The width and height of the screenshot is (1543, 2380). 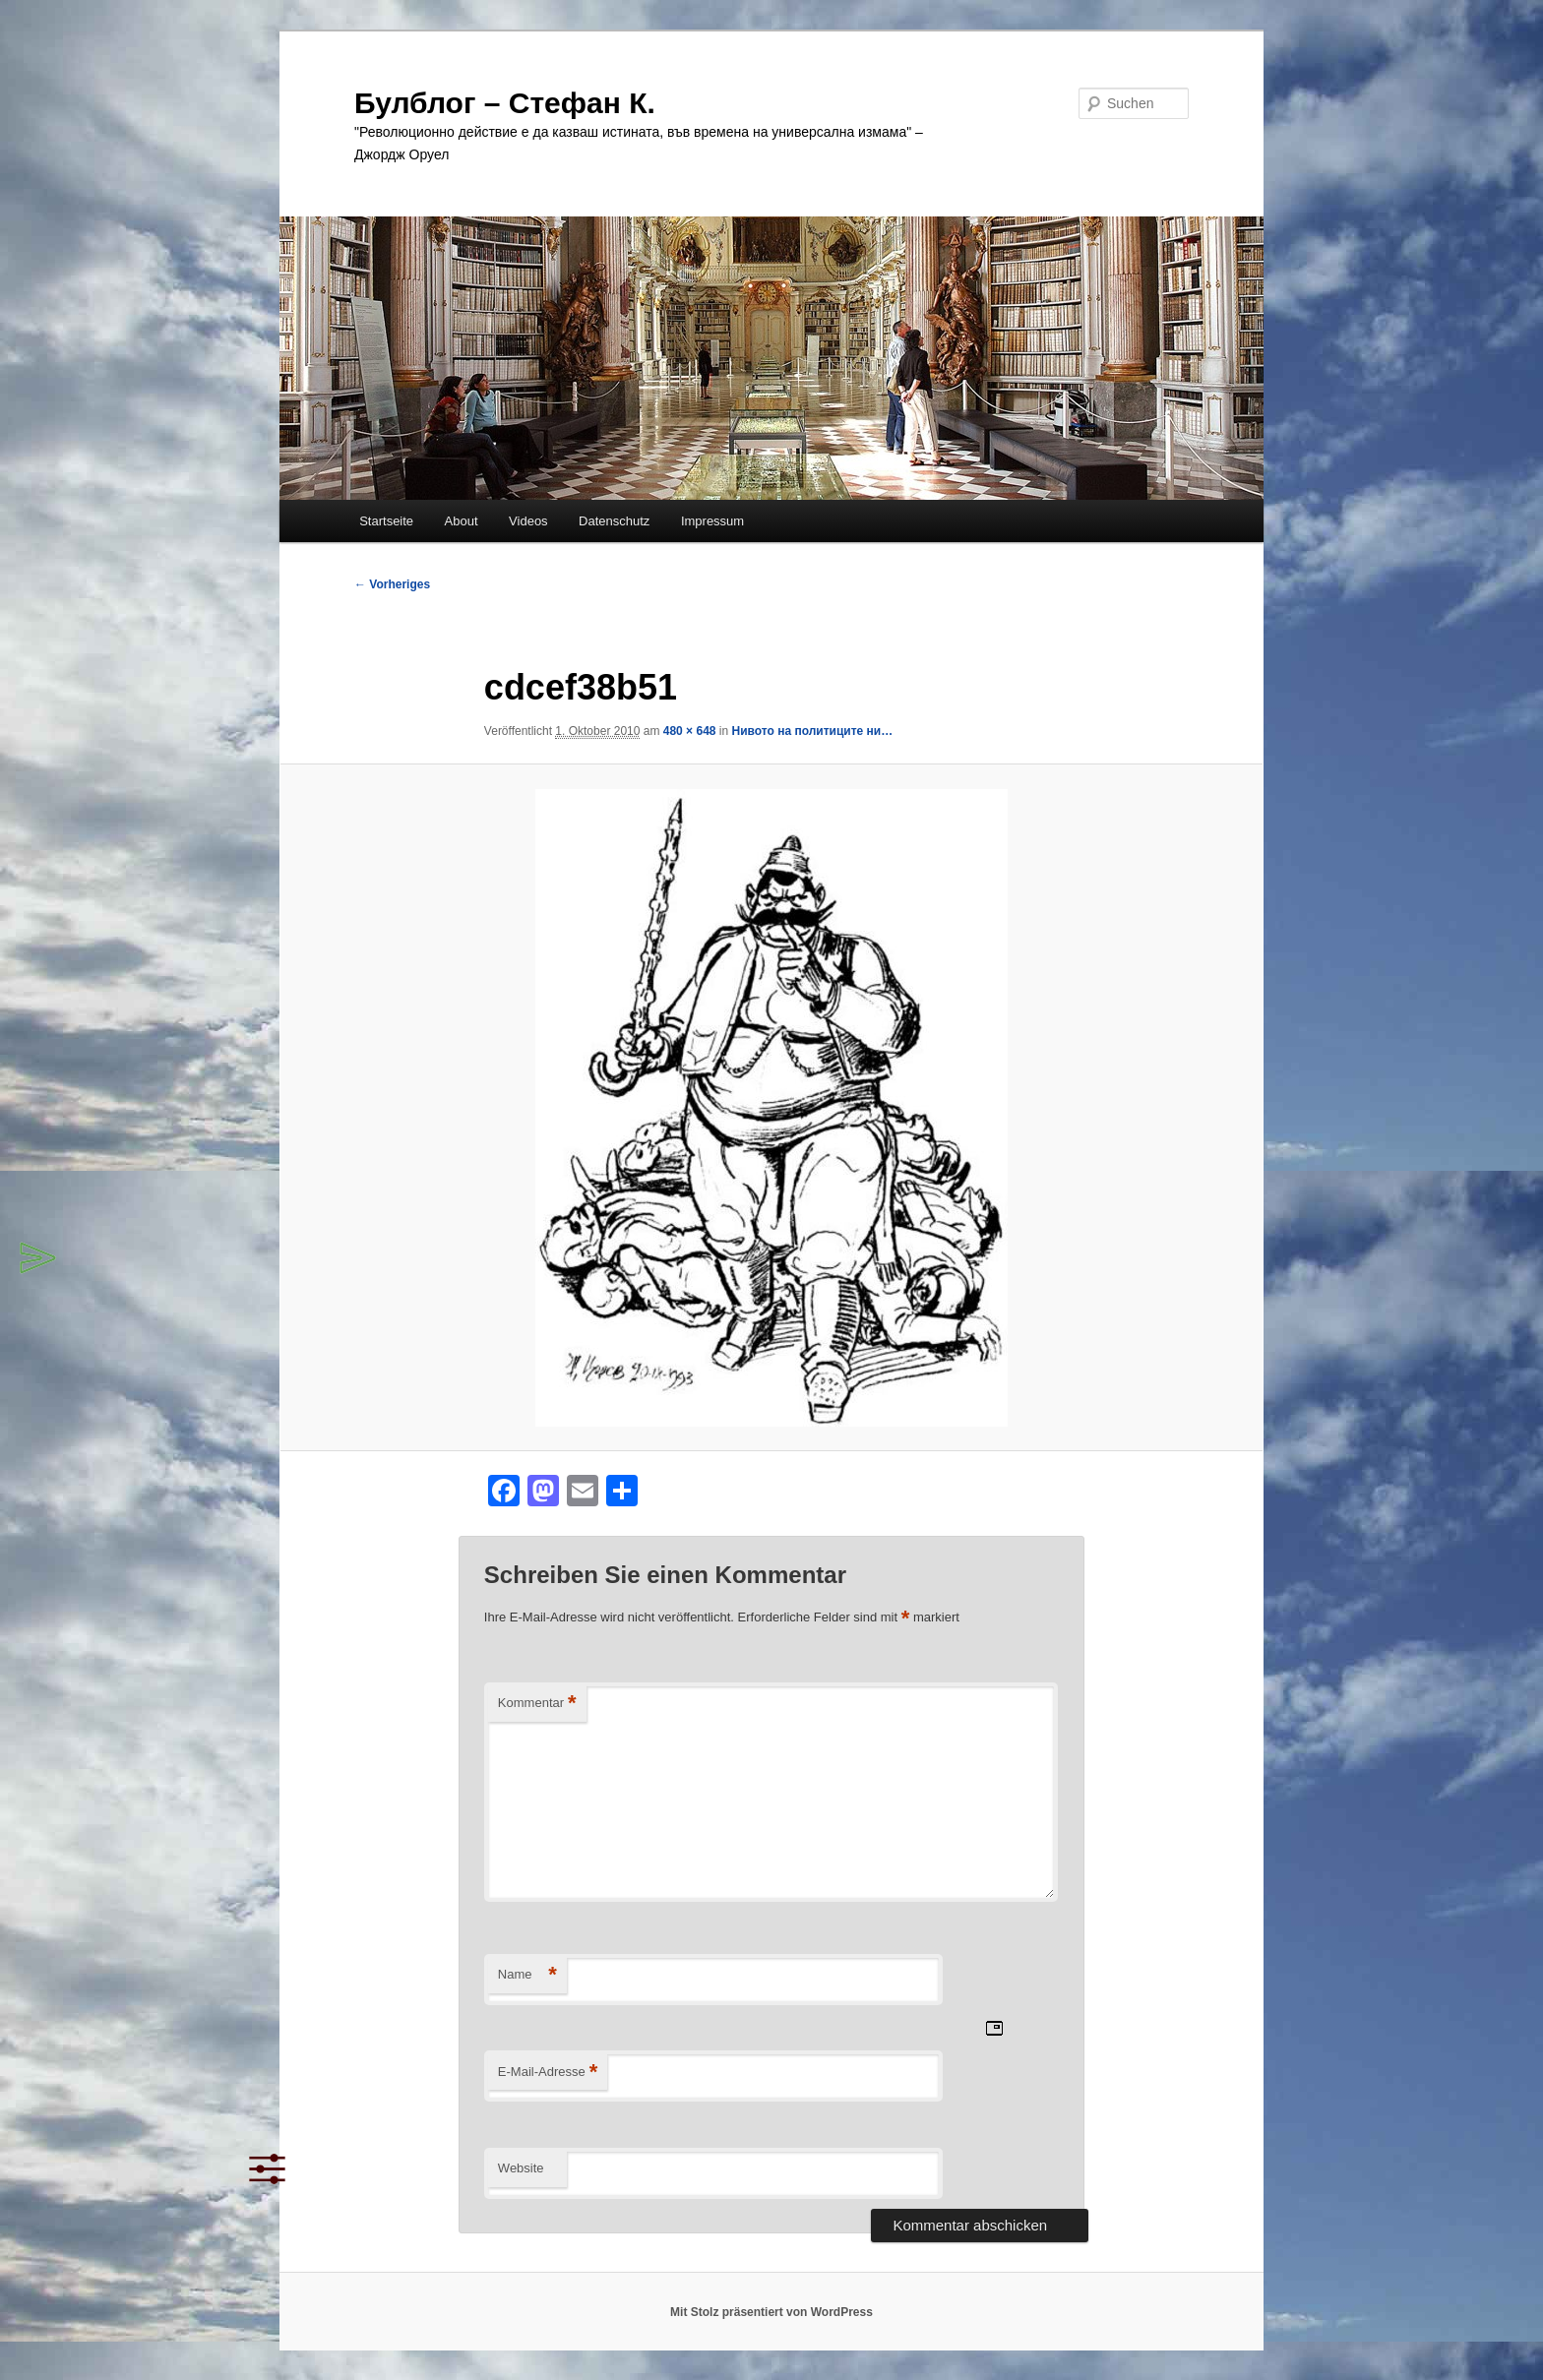 I want to click on adjust settings or preferences, so click(x=267, y=2168).